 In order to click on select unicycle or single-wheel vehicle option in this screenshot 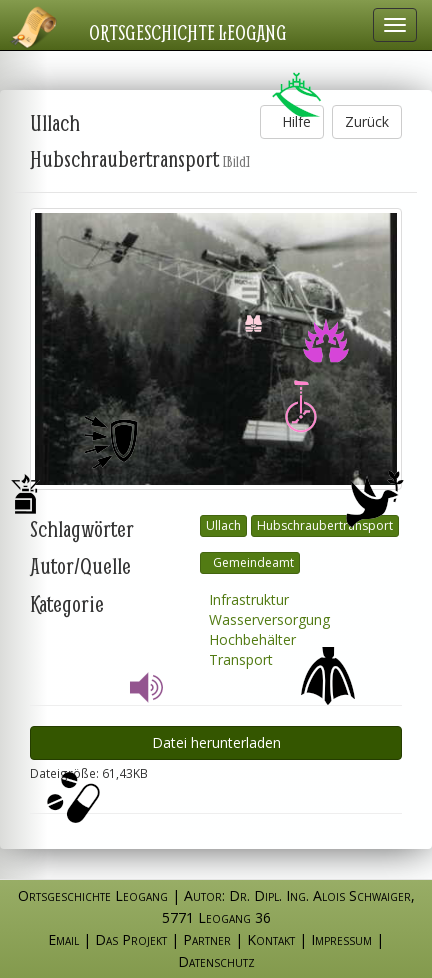, I will do `click(301, 406)`.